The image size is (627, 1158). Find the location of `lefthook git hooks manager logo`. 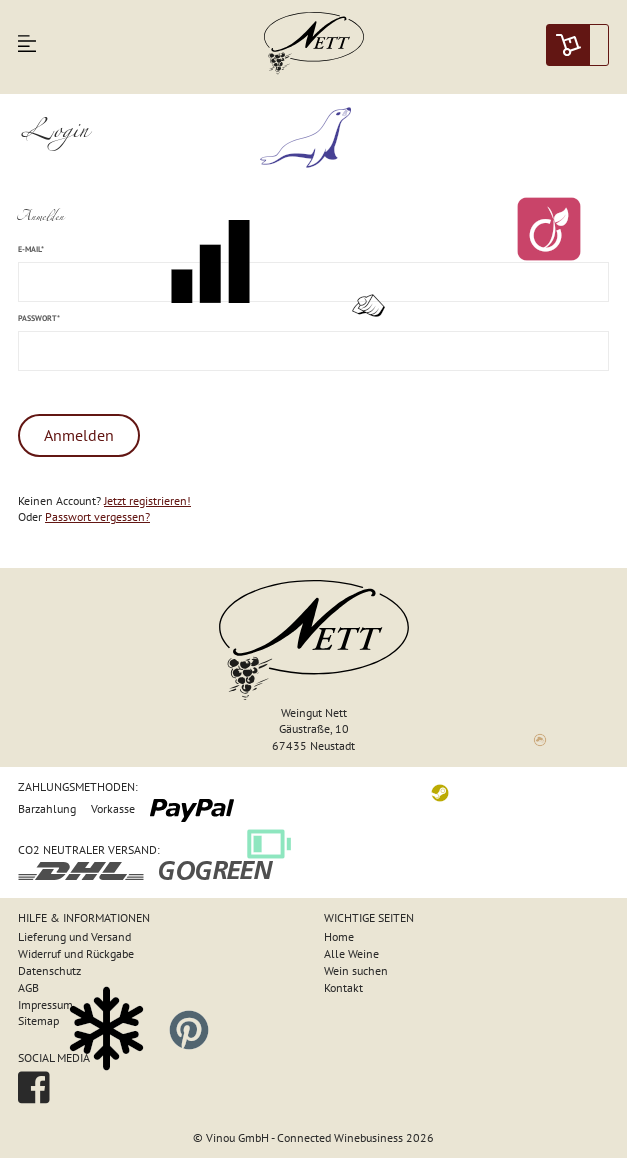

lefthook git hooks manager logo is located at coordinates (368, 305).